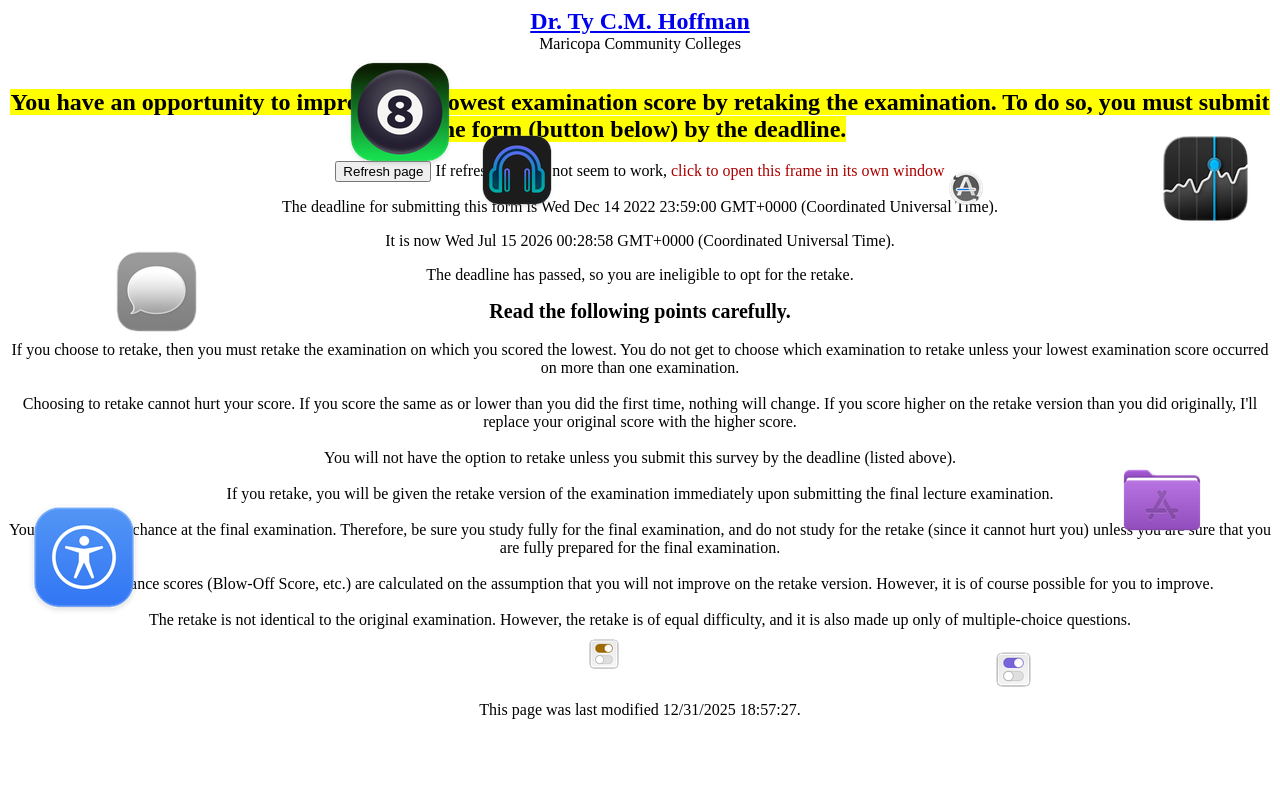 The image size is (1280, 799). I want to click on open the messages app, so click(156, 291).